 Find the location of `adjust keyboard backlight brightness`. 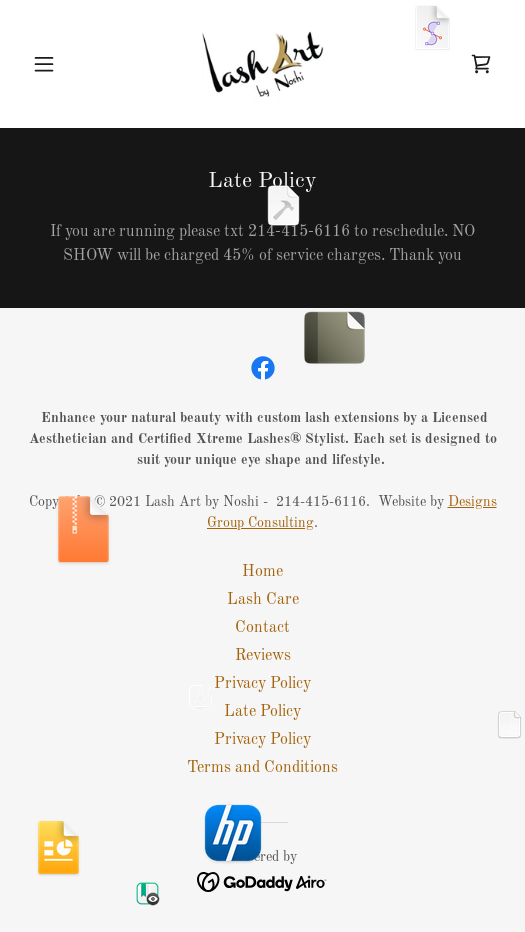

adjust keyboard backlight brightness is located at coordinates (201, 697).